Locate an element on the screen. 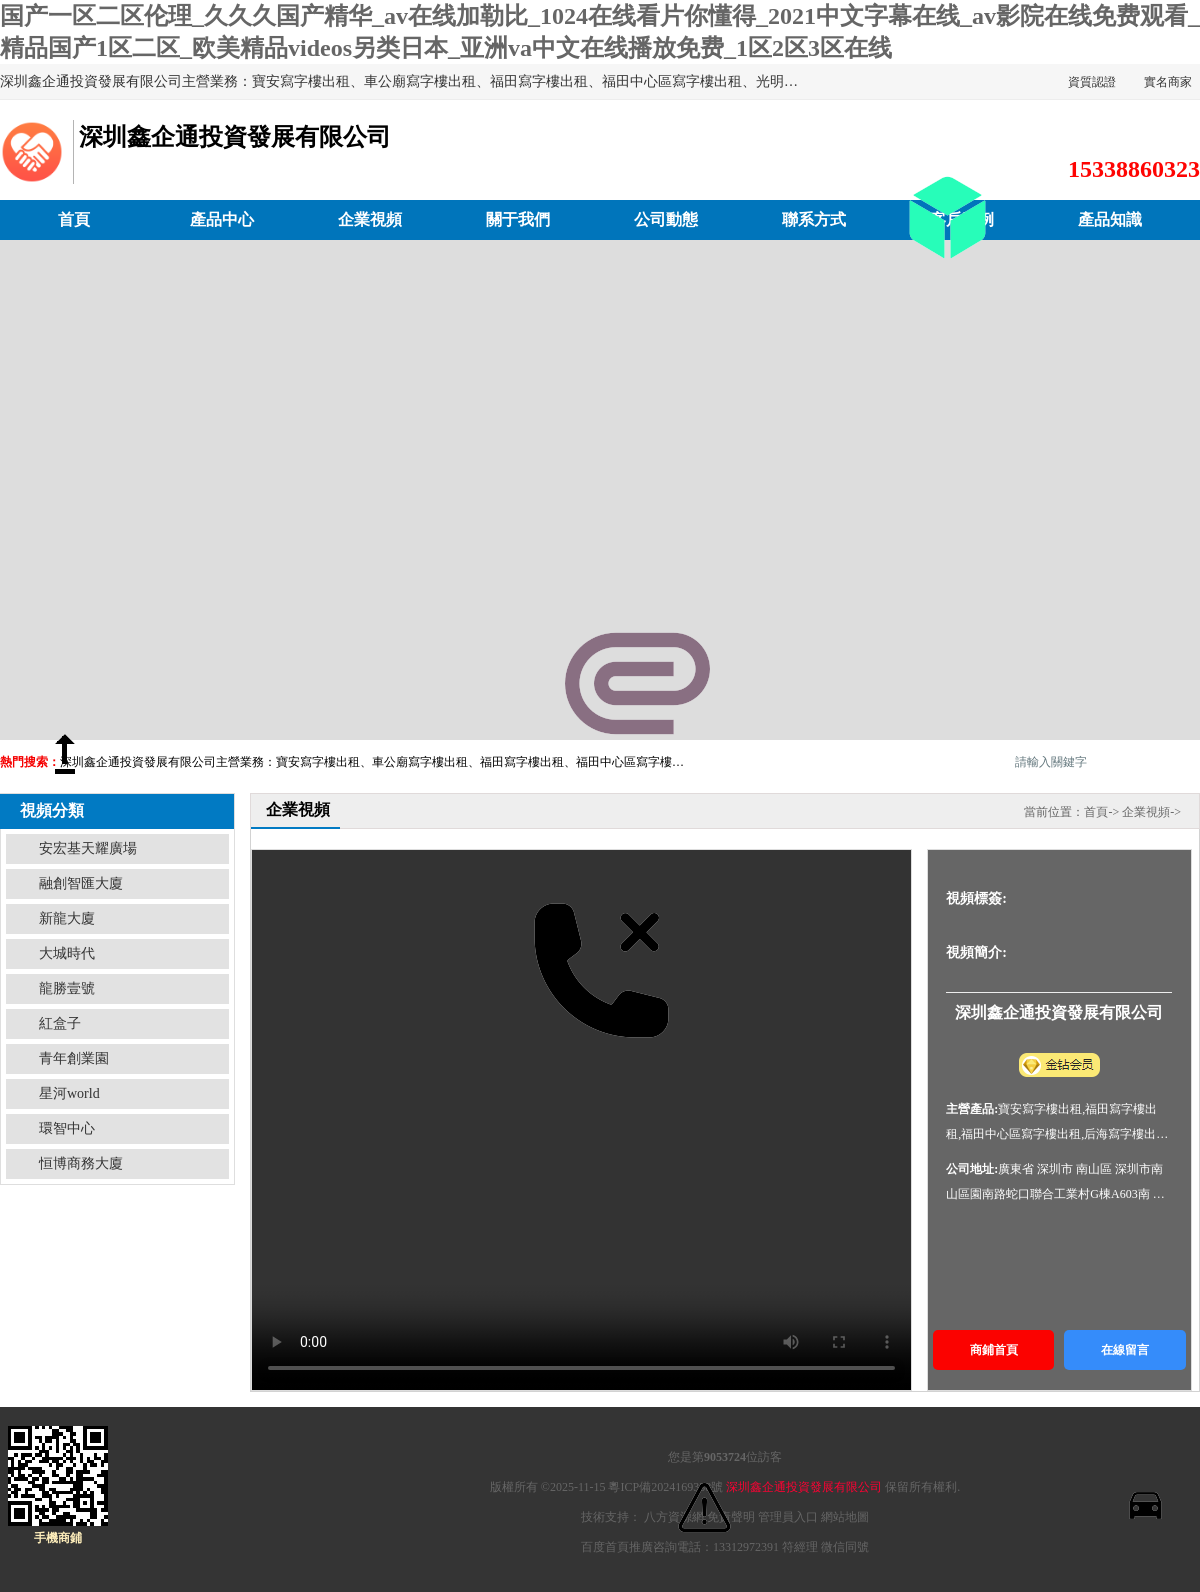 This screenshot has width=1200, height=1592. indicates a warning or caution state is located at coordinates (704, 1507).